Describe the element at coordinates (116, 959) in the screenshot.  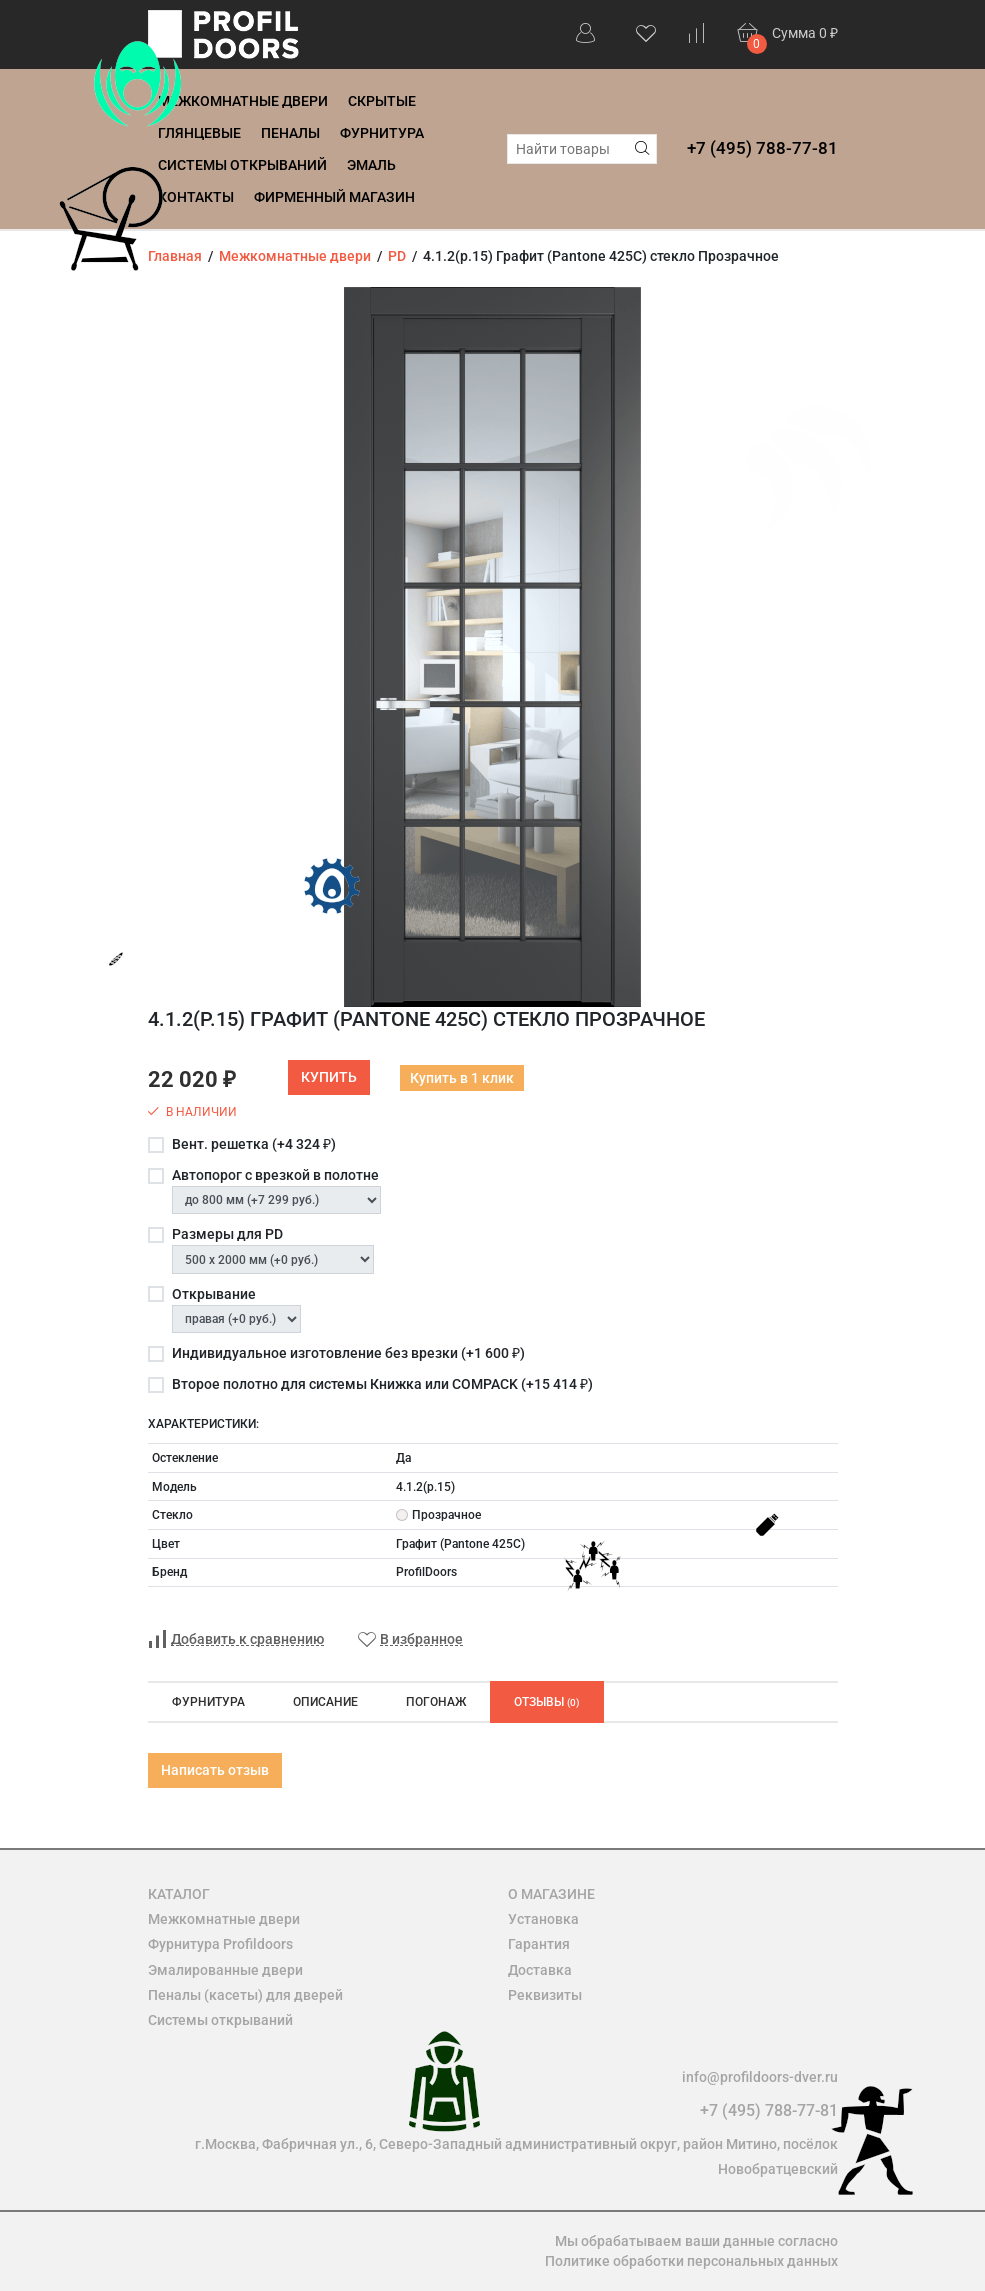
I see `bread or bakery item in a game inventory` at that location.